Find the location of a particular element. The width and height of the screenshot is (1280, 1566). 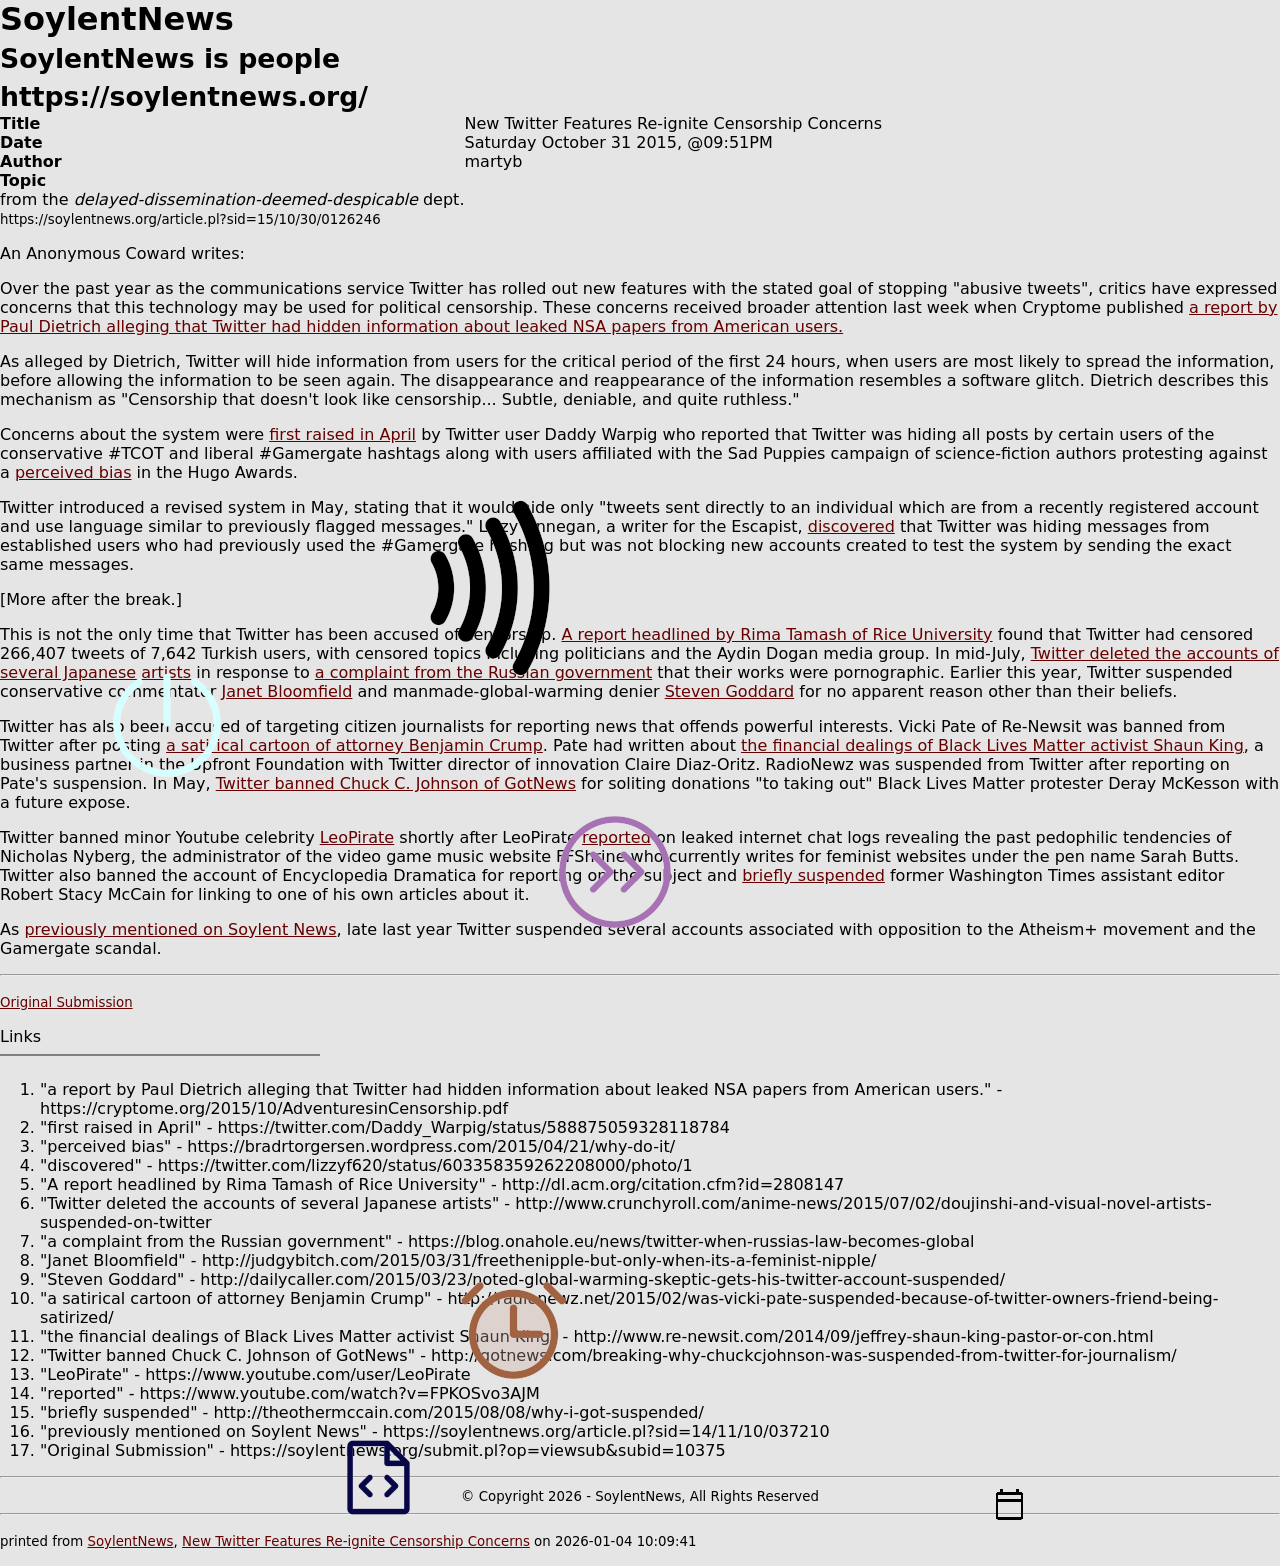

set an alarm or timer is located at coordinates (513, 1330).